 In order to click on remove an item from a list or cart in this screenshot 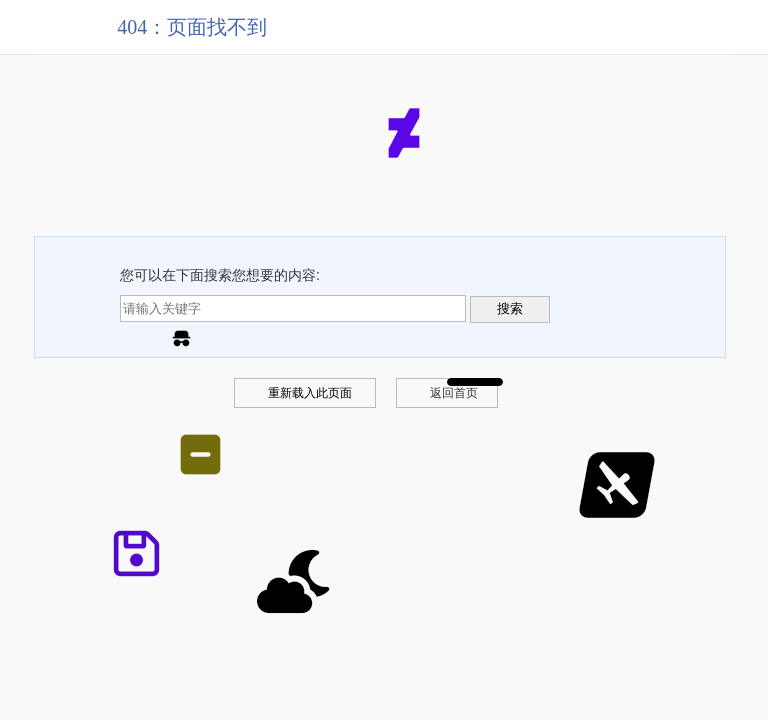, I will do `click(475, 382)`.